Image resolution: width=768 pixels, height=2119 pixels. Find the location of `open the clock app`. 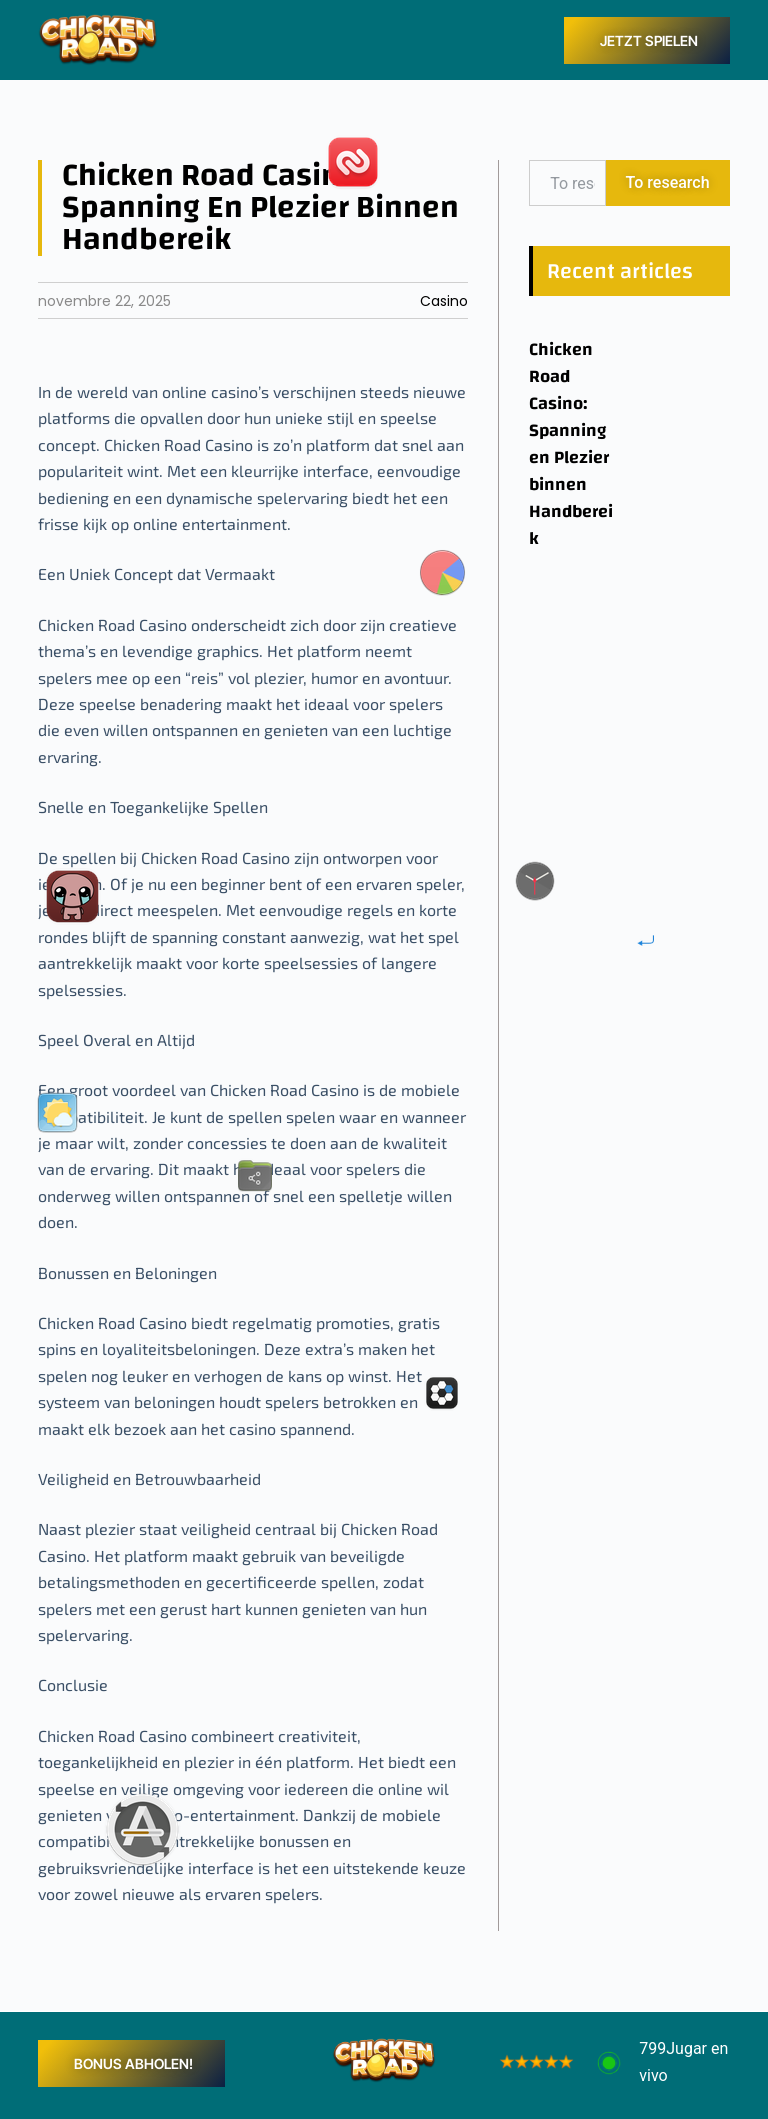

open the clock app is located at coordinates (535, 881).